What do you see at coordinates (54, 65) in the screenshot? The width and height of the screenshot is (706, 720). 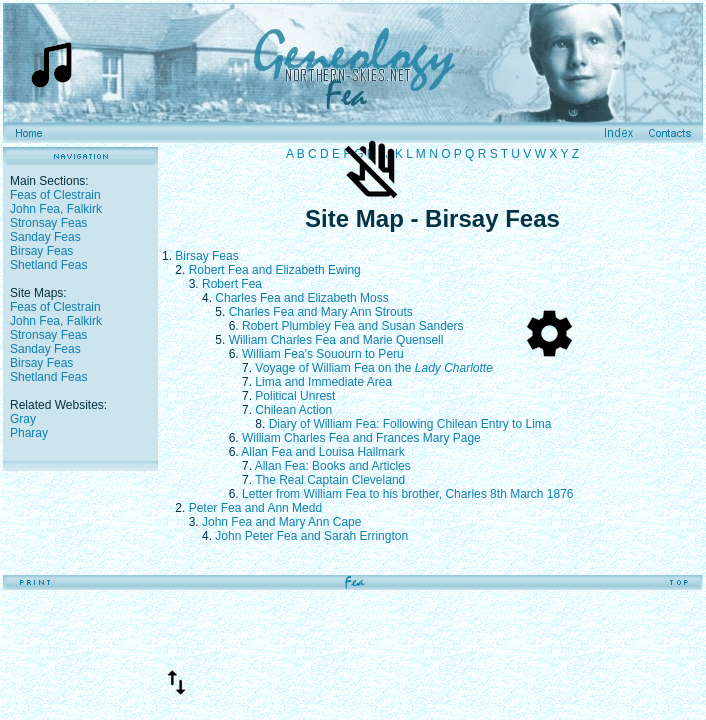 I see `access music library or audio files` at bounding box center [54, 65].